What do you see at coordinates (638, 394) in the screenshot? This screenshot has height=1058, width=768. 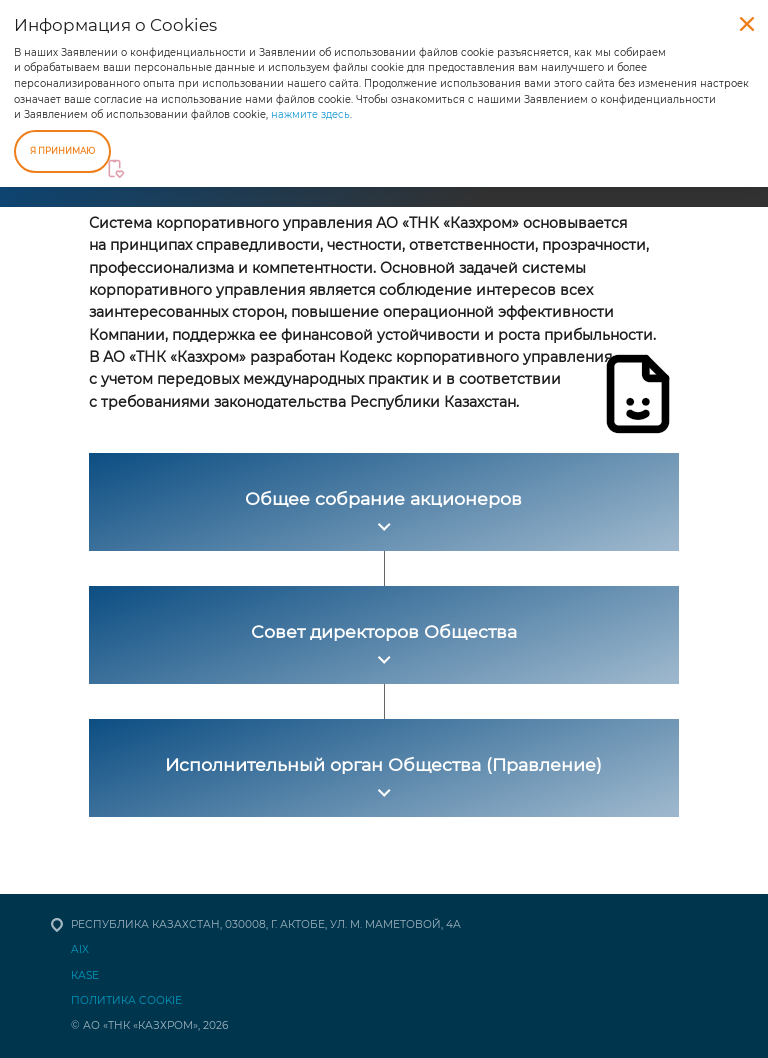 I see `view a friendly or positive document` at bounding box center [638, 394].